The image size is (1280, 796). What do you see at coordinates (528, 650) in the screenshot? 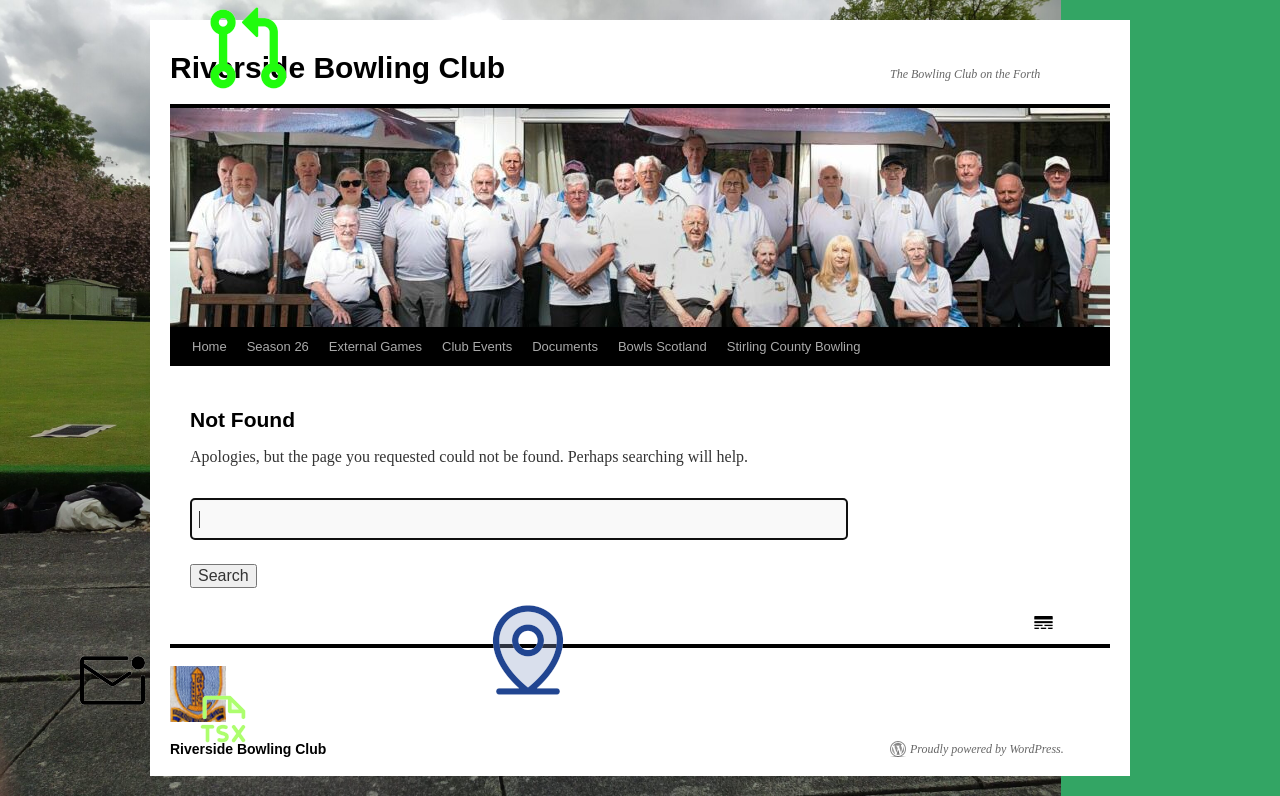
I see `view location on map` at bounding box center [528, 650].